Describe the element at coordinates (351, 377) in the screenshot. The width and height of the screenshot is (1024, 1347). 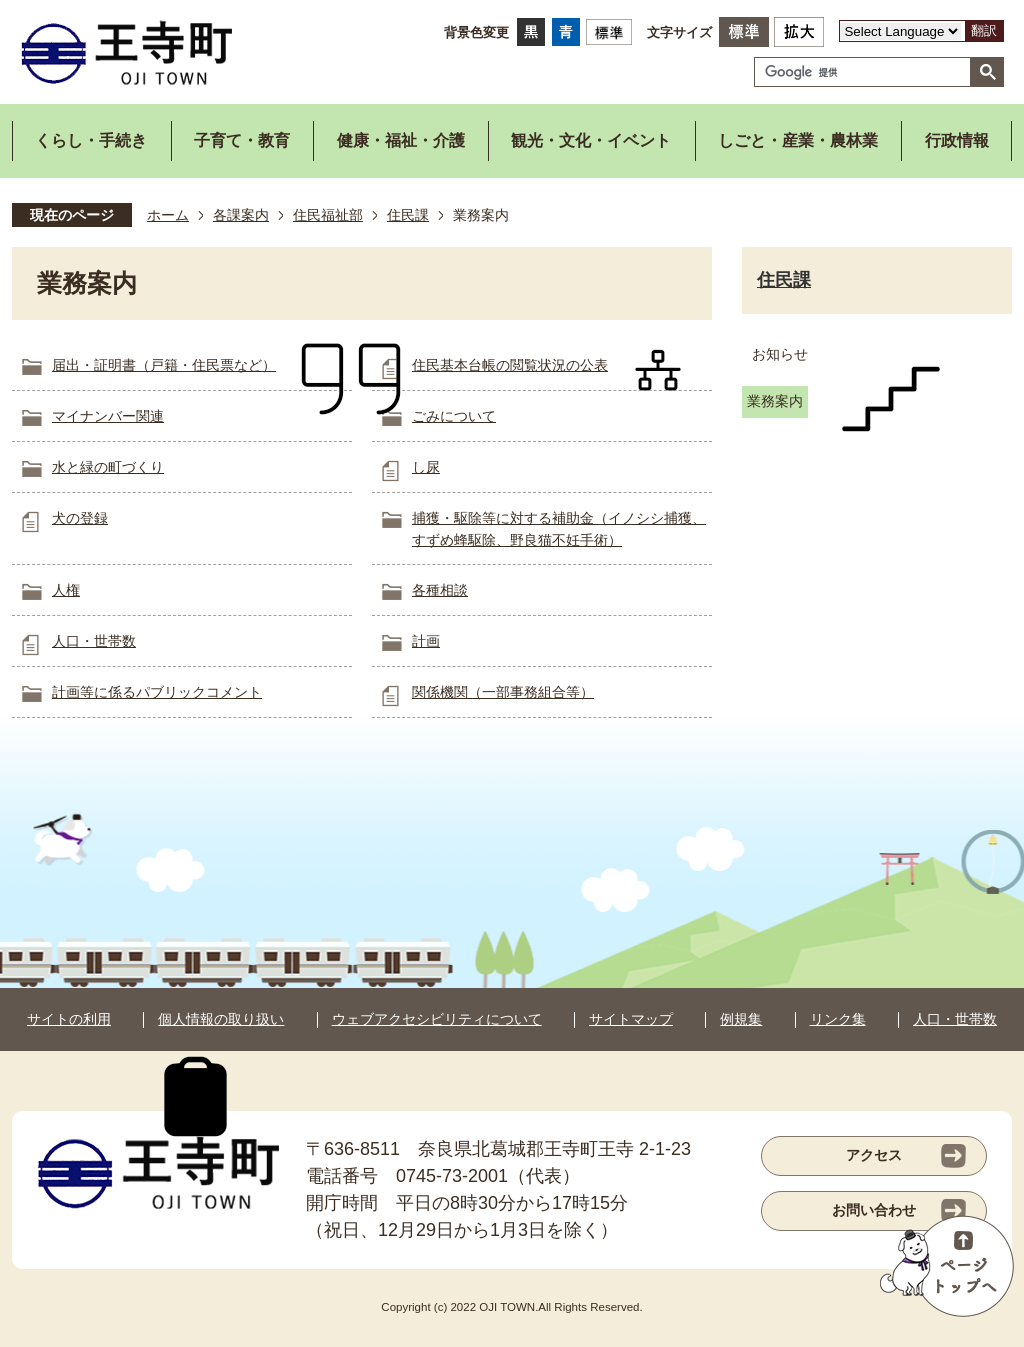
I see `view testimonials or quotes` at that location.